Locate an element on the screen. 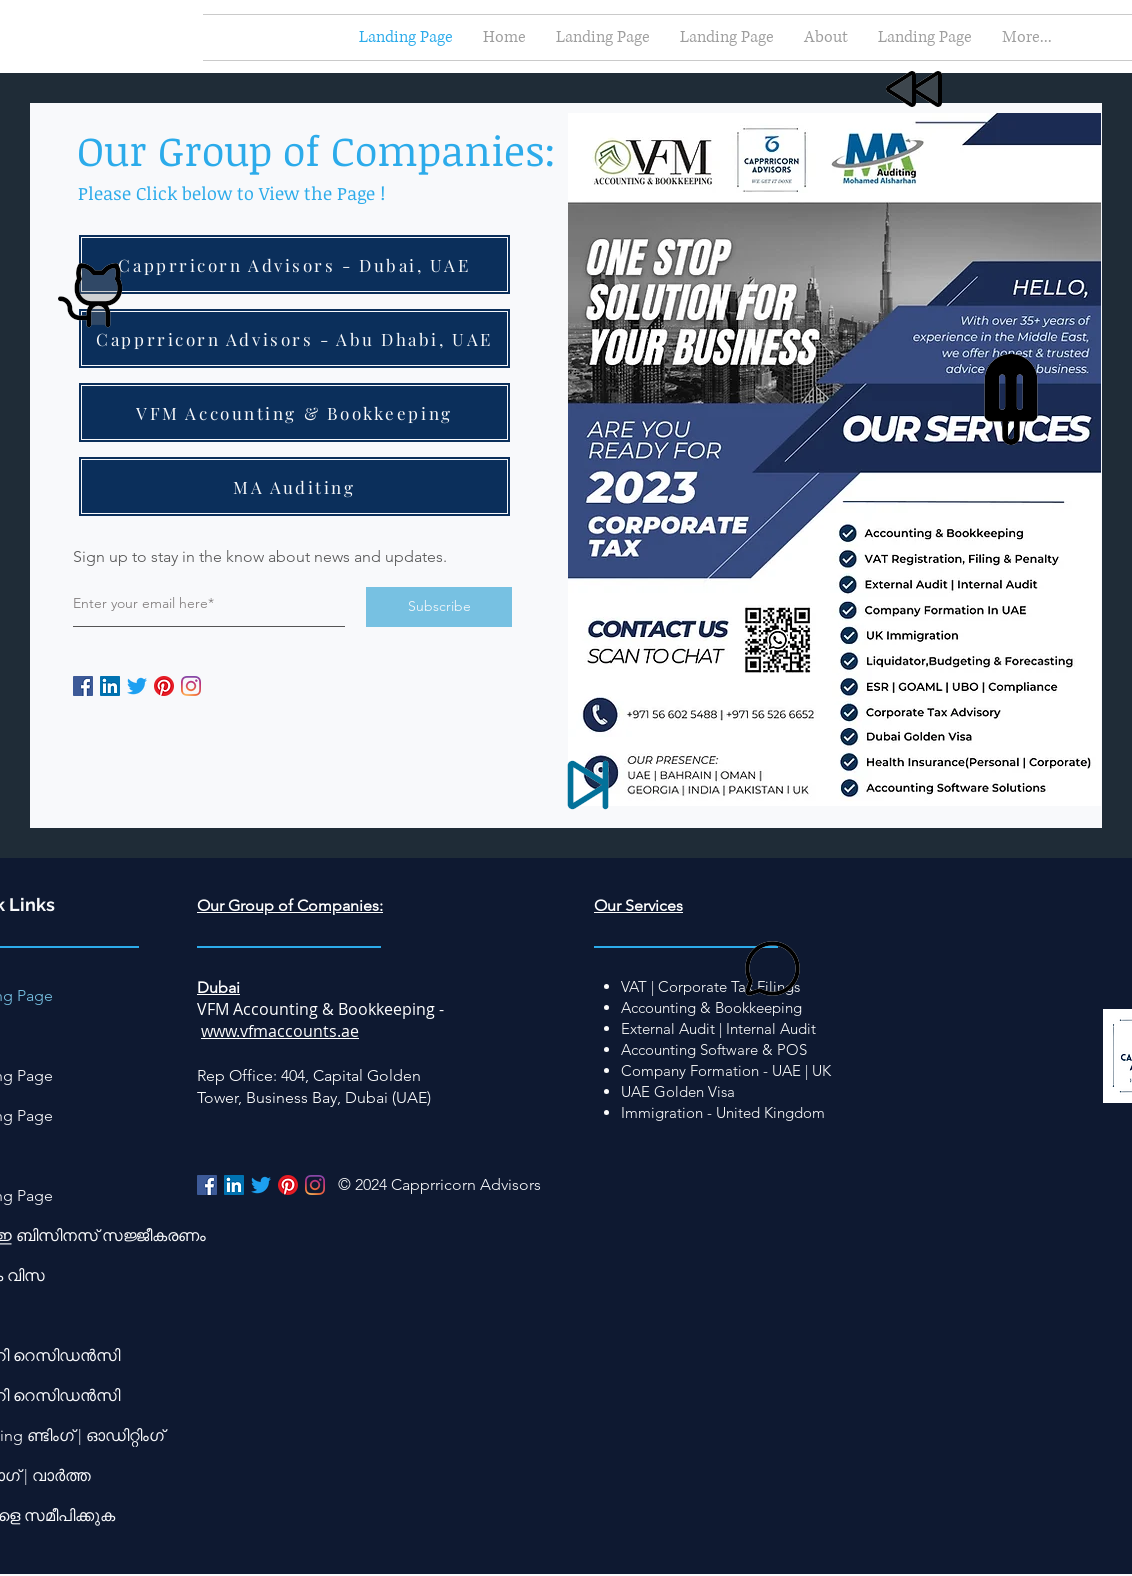 Image resolution: width=1132 pixels, height=1576 pixels. access summer treats or frozen desserts category is located at coordinates (1011, 398).